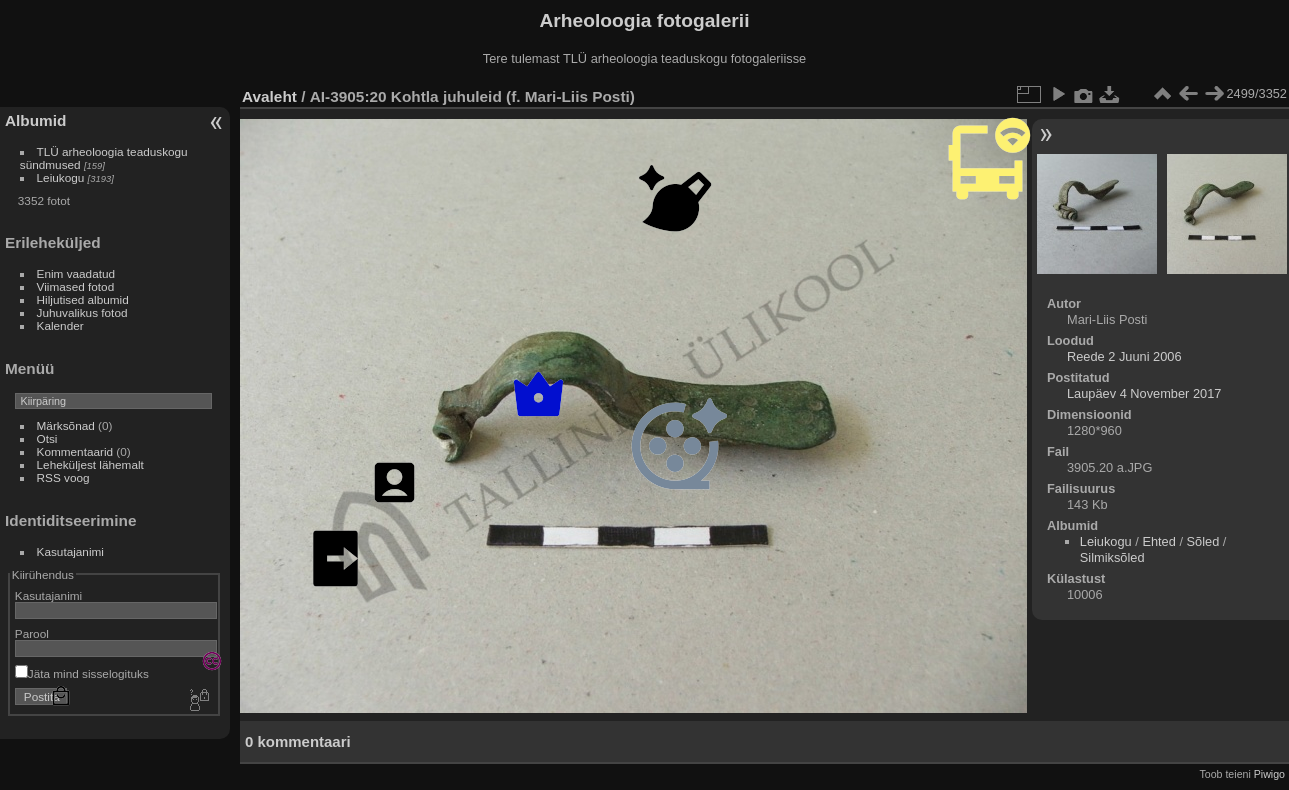 This screenshot has width=1289, height=790. Describe the element at coordinates (675, 446) in the screenshot. I see `access AI-powered video editing tools` at that location.